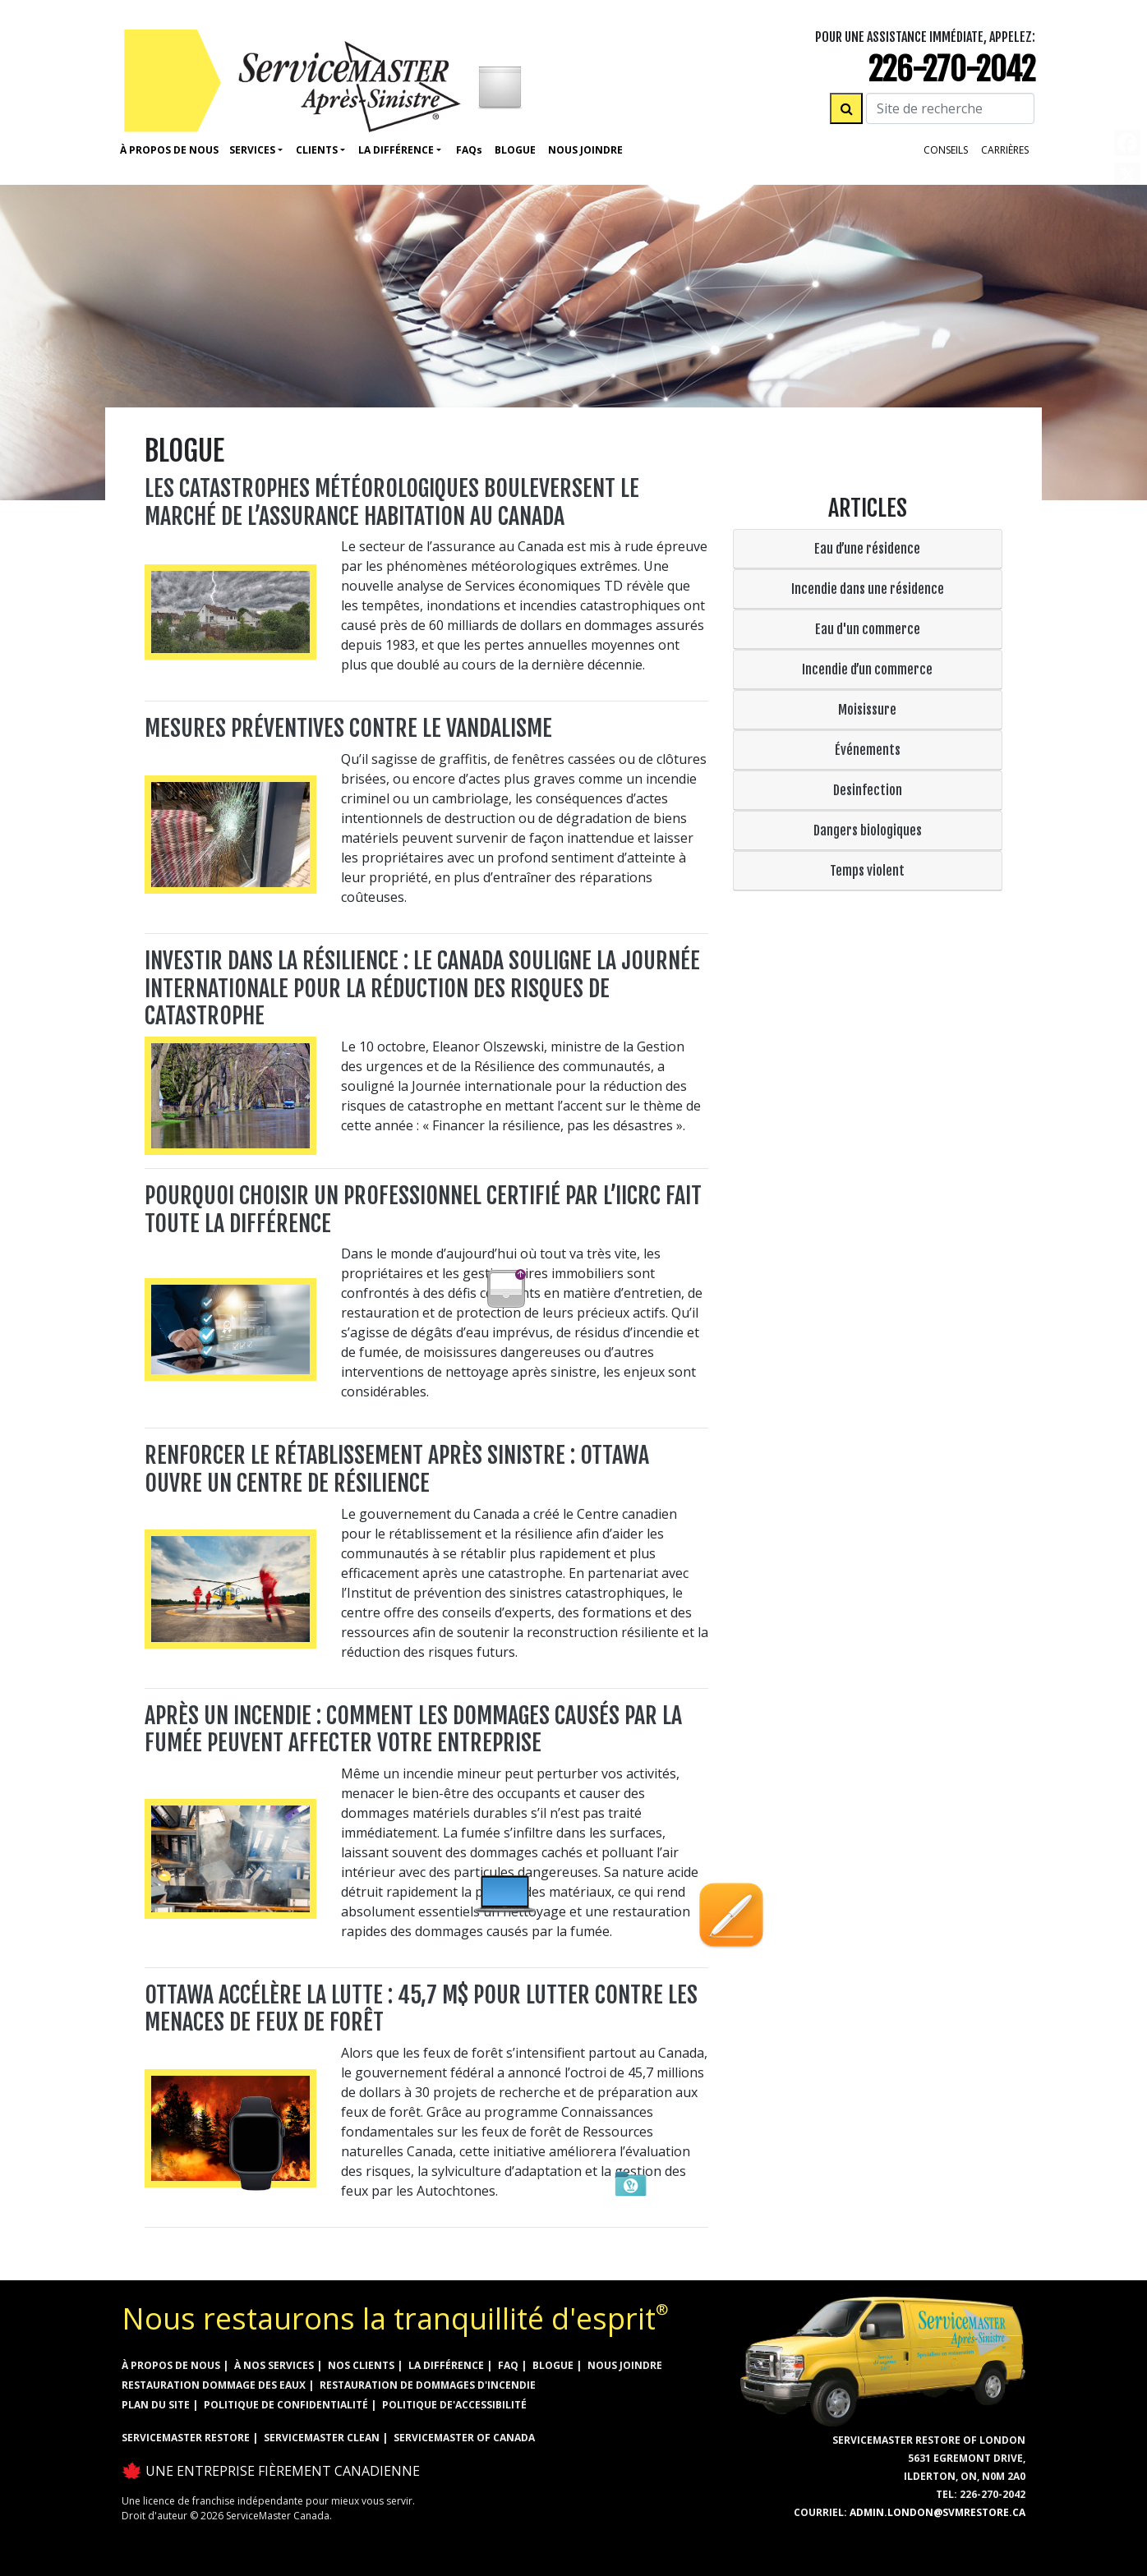 Image resolution: width=1147 pixels, height=2576 pixels. I want to click on represents a macbook pro device in system settings, so click(504, 1888).